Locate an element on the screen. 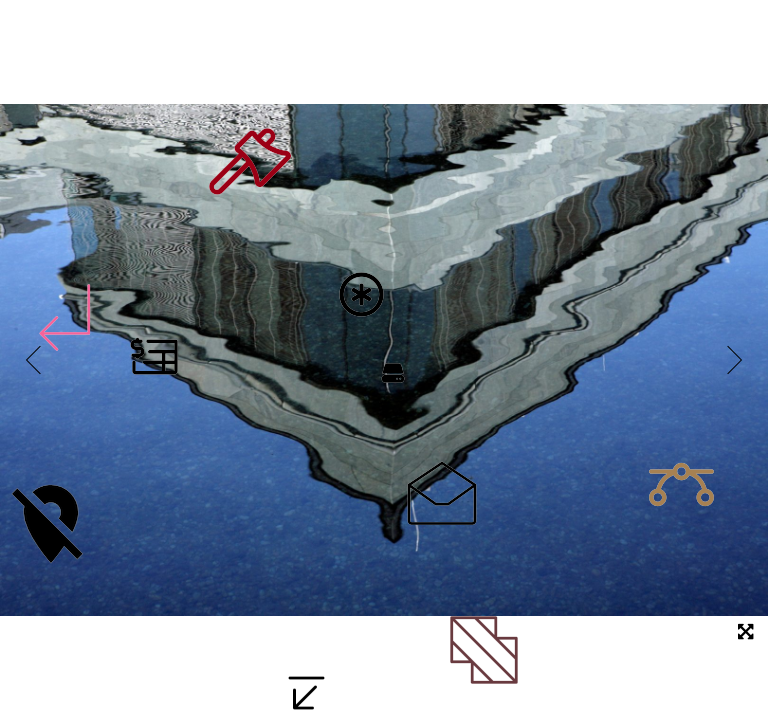  move content to bottom-left corner is located at coordinates (305, 693).